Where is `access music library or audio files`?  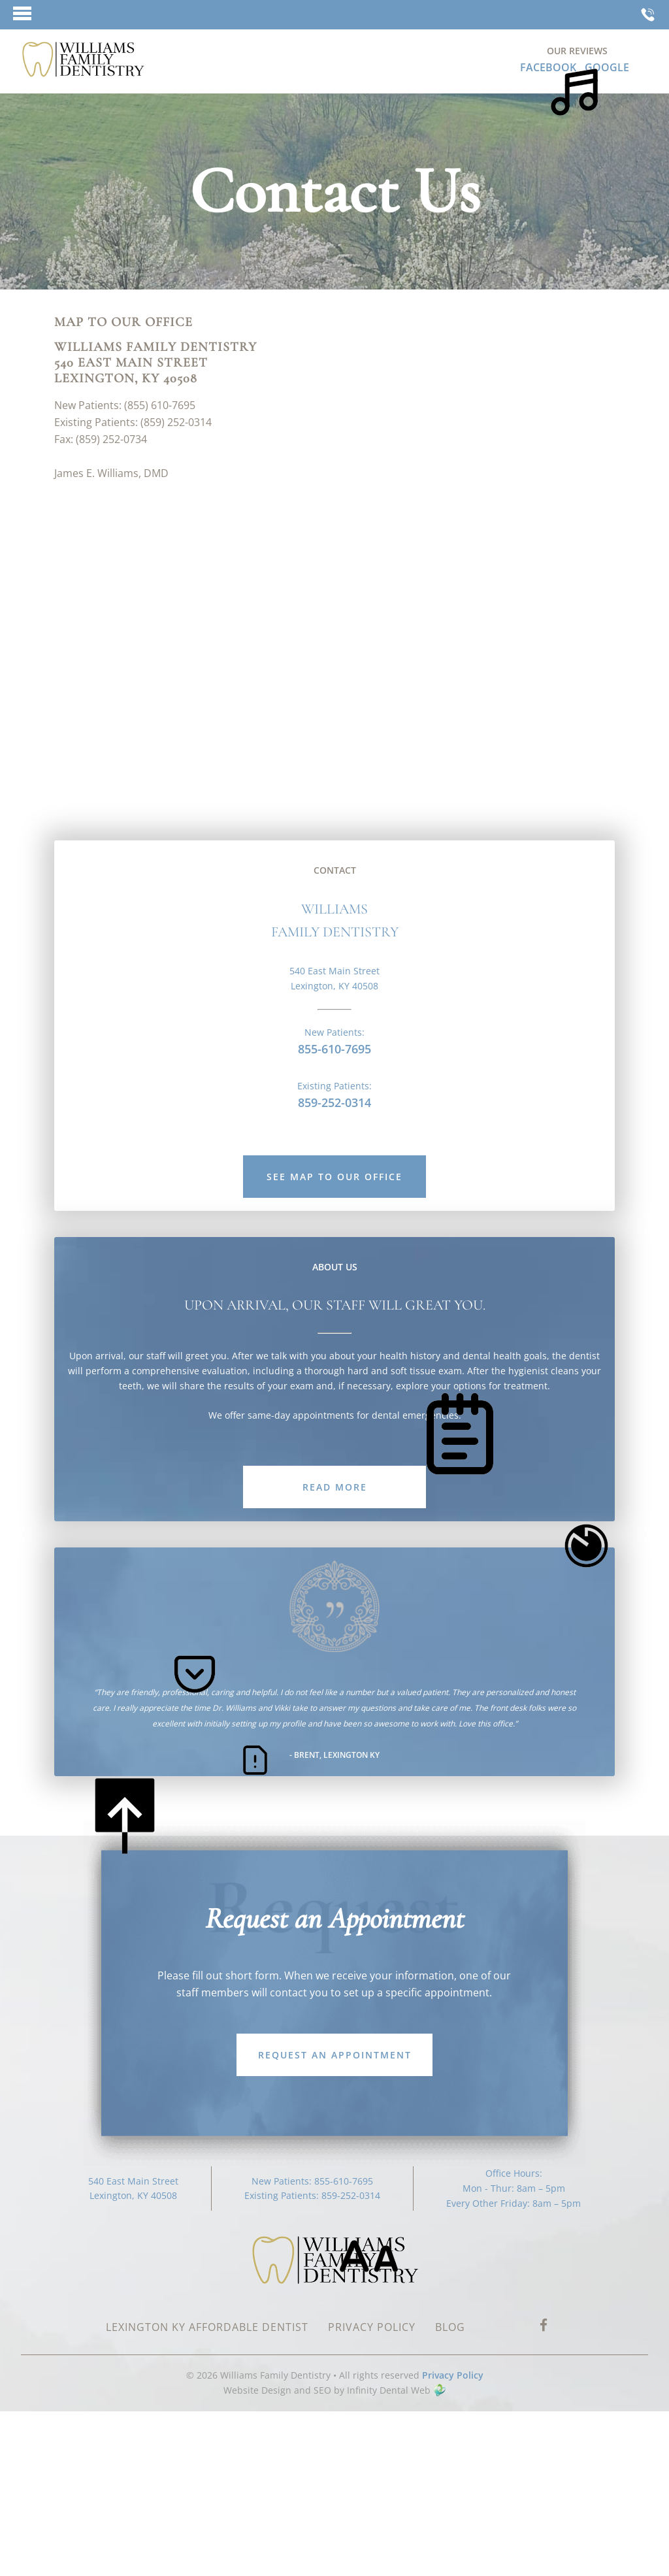
access music library or audio files is located at coordinates (574, 92).